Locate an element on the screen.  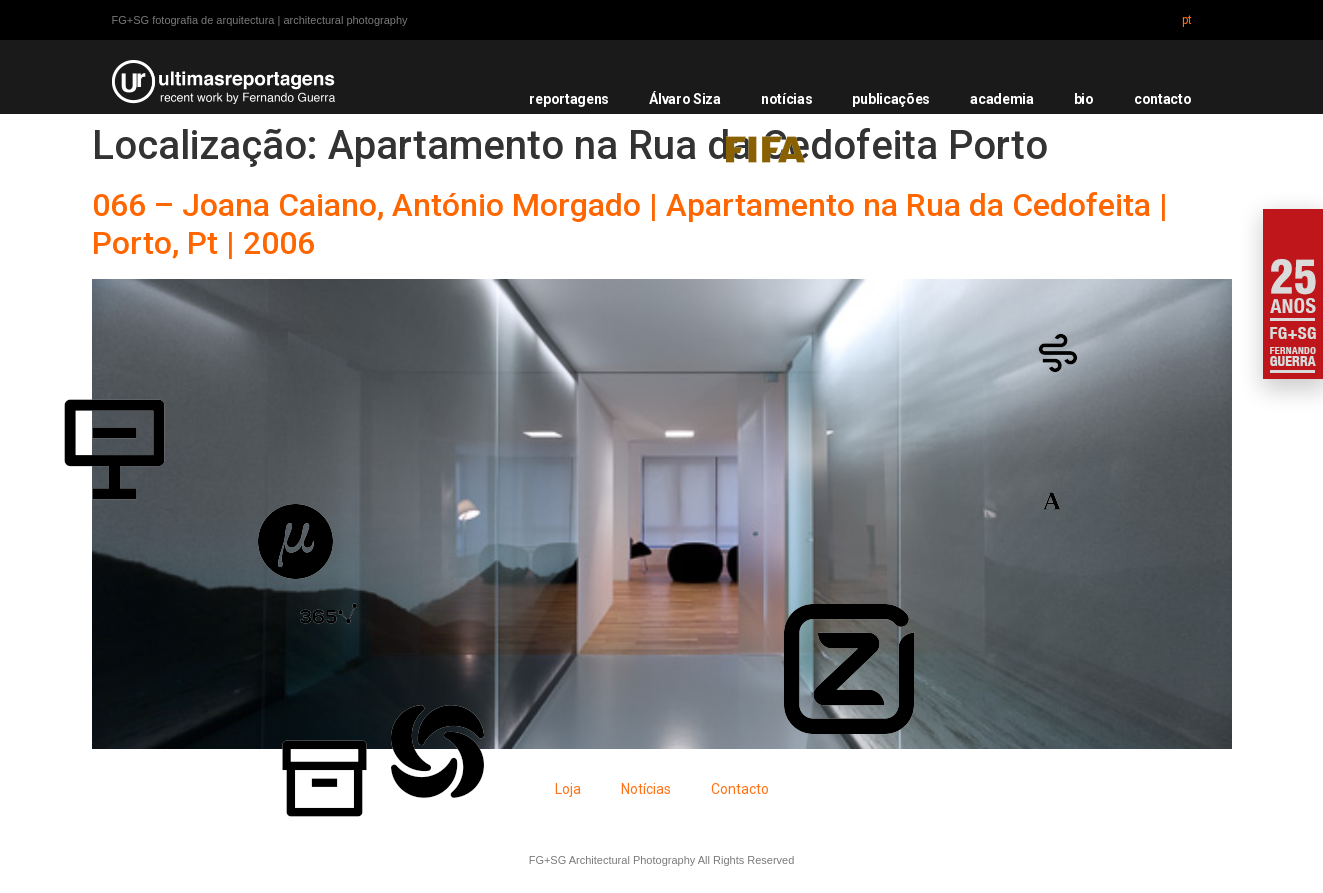
indicates a reserved item or resource is located at coordinates (114, 449).